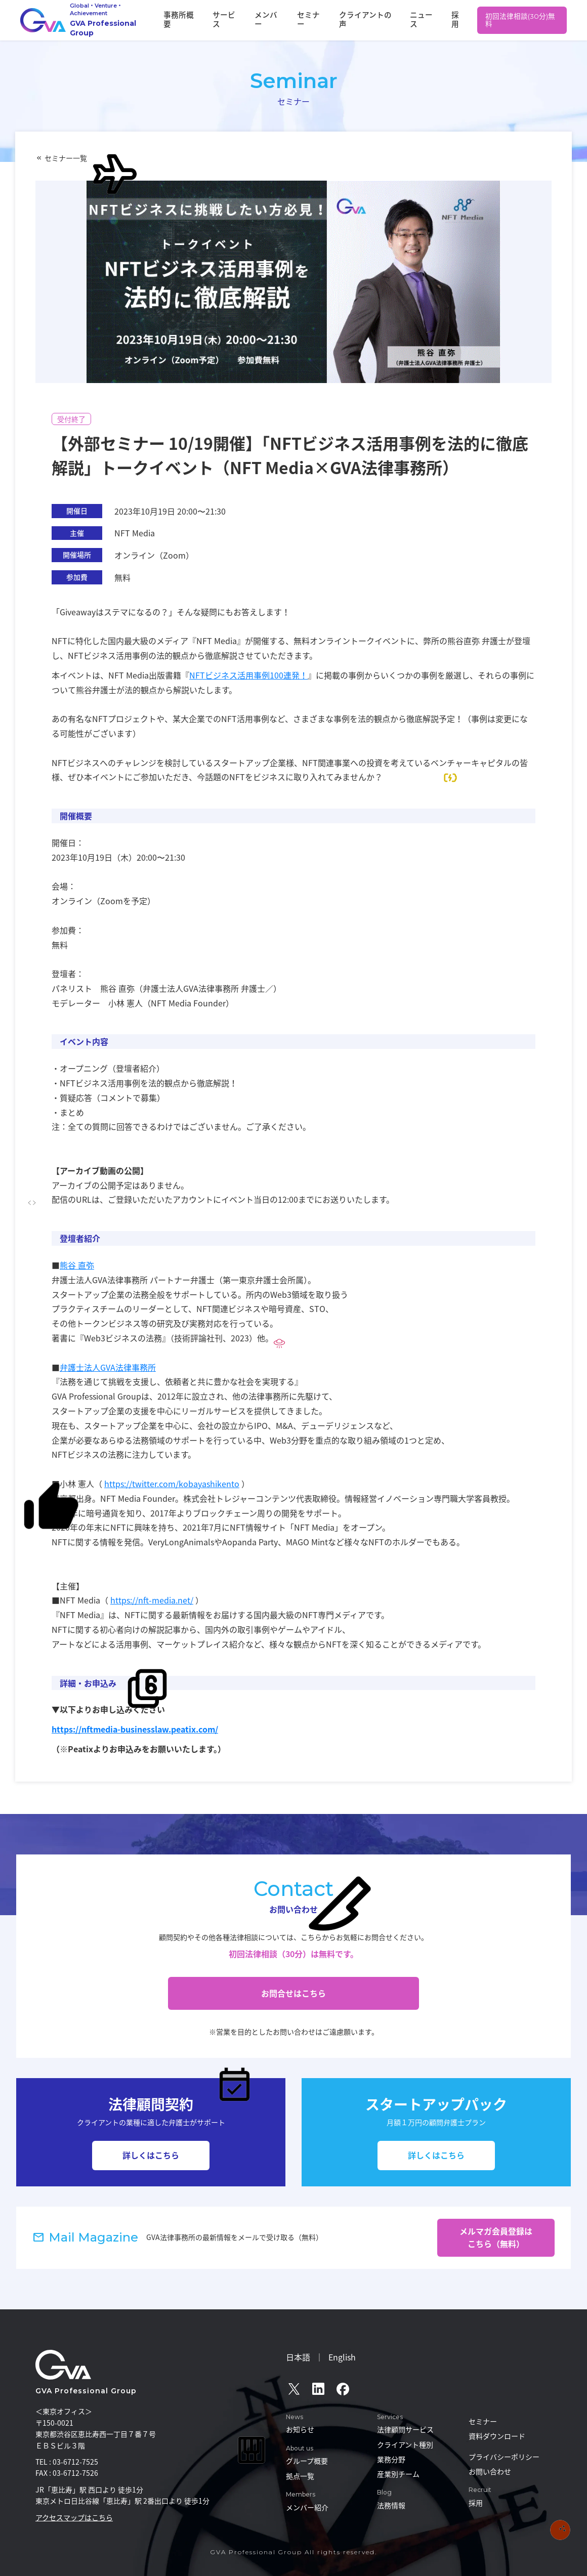 The width and height of the screenshot is (587, 2576). I want to click on view item 6 in a collection or stack, so click(147, 1688).